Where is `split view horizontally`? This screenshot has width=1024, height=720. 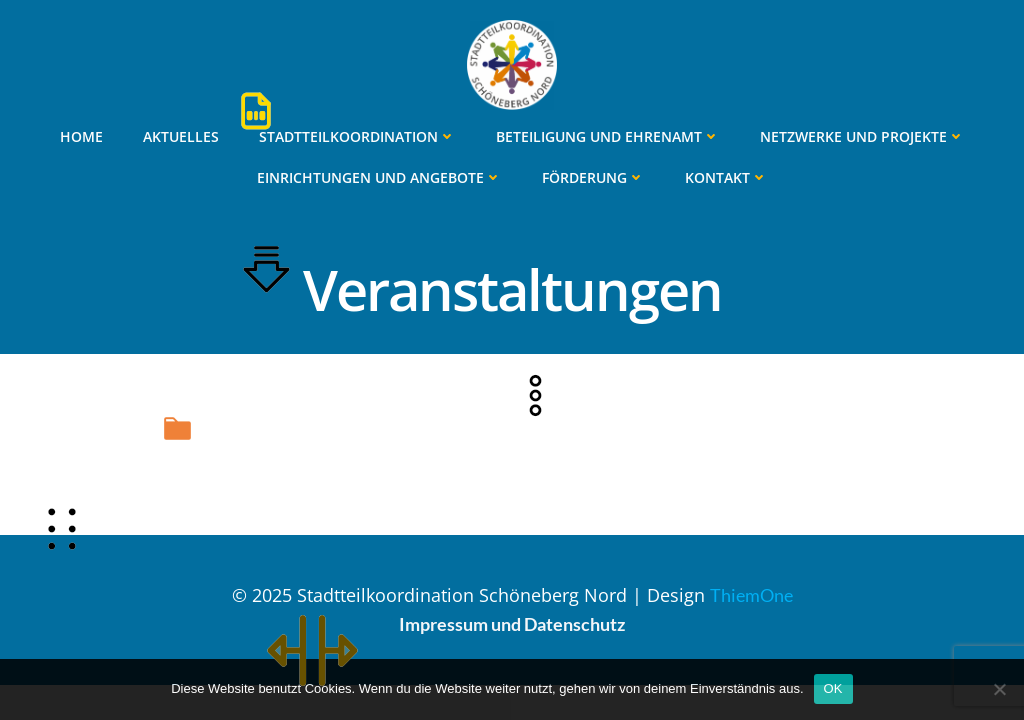
split view horizontally is located at coordinates (312, 650).